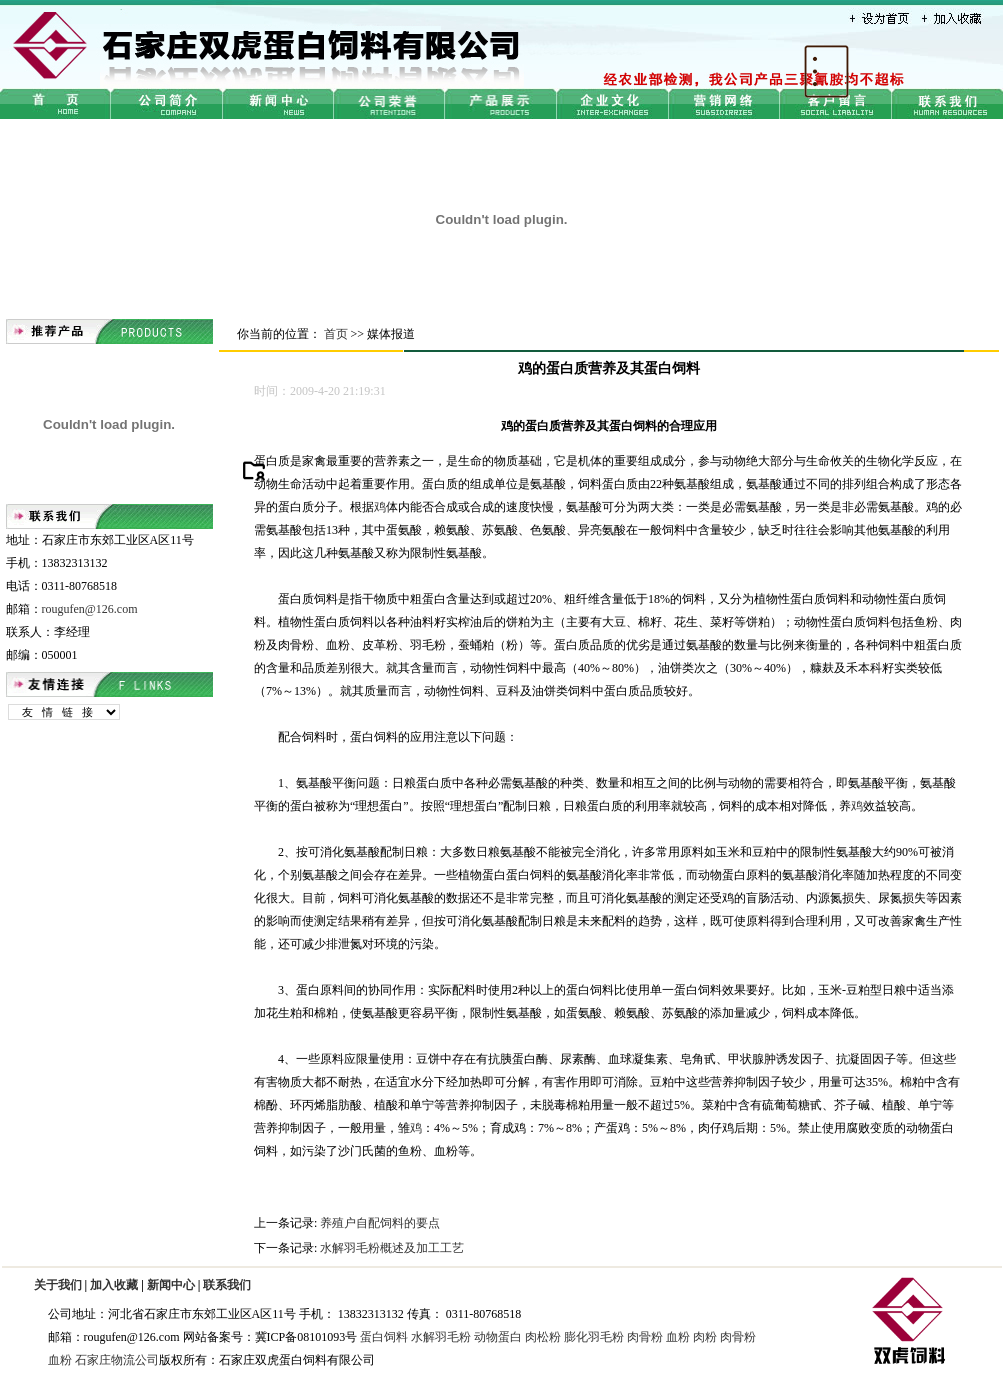 The image size is (1003, 1379). What do you see at coordinates (254, 470) in the screenshot?
I see `access user files or personal folder` at bounding box center [254, 470].